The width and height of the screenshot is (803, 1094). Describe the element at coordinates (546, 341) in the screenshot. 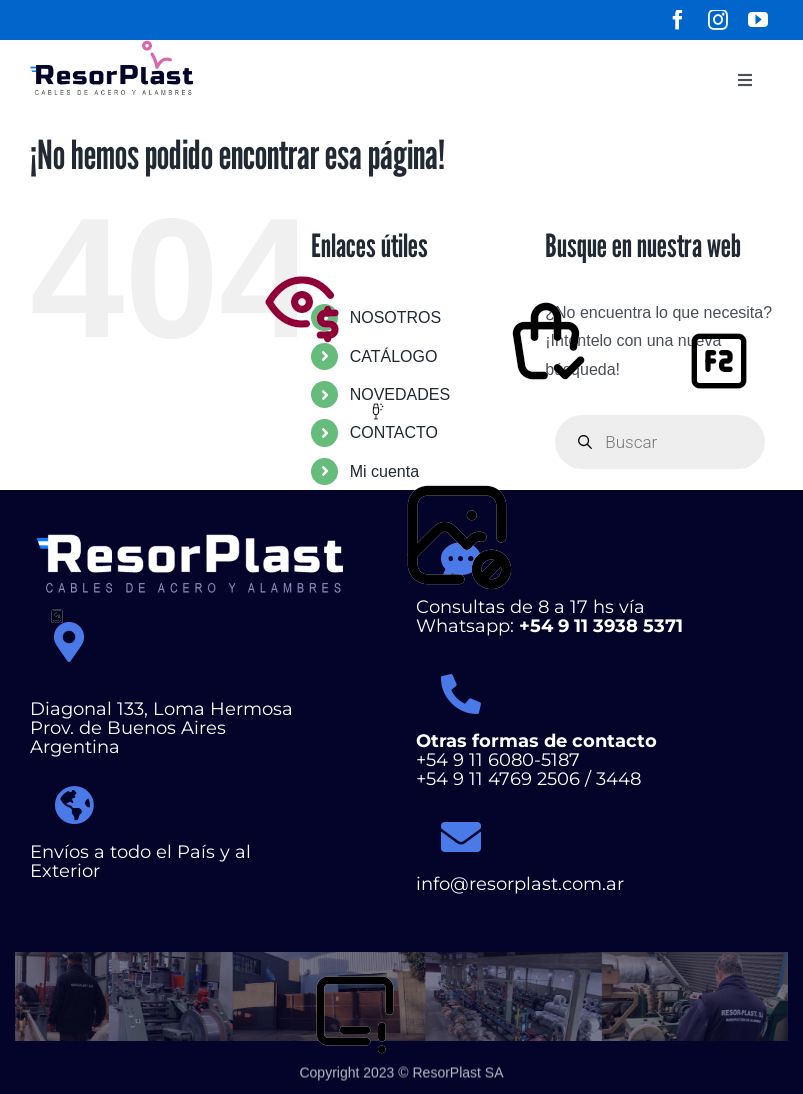

I see `purchase completed successfully` at that location.